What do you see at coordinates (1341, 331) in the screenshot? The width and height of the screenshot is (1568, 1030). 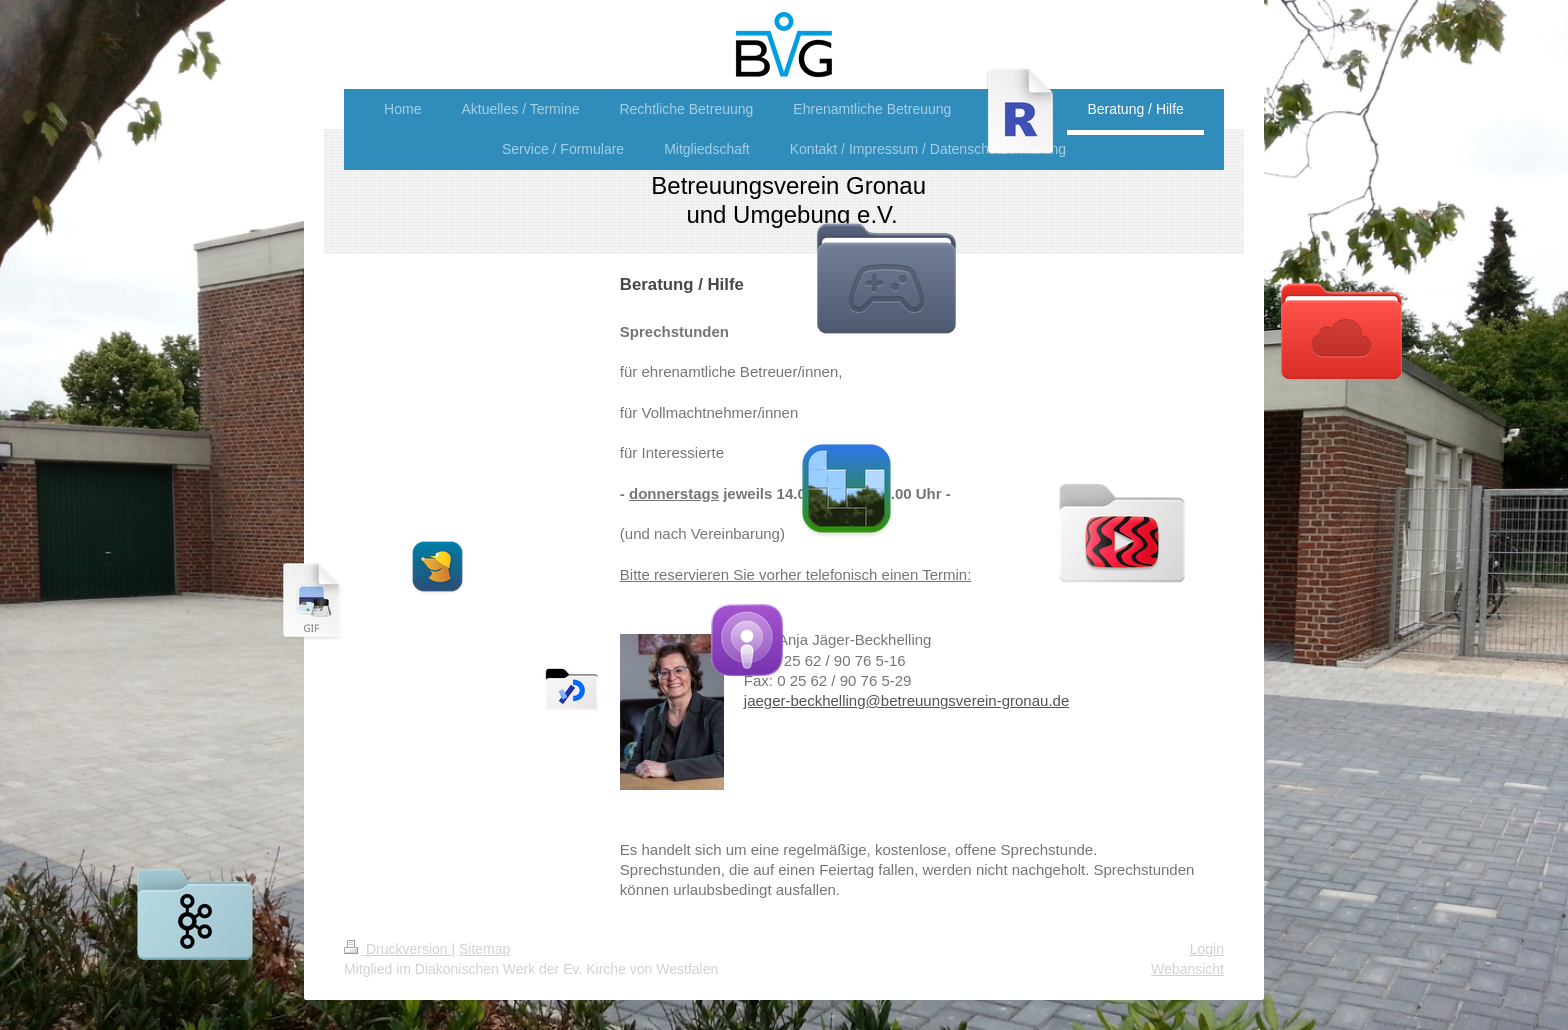 I see `access cloud-synced files and folders` at bounding box center [1341, 331].